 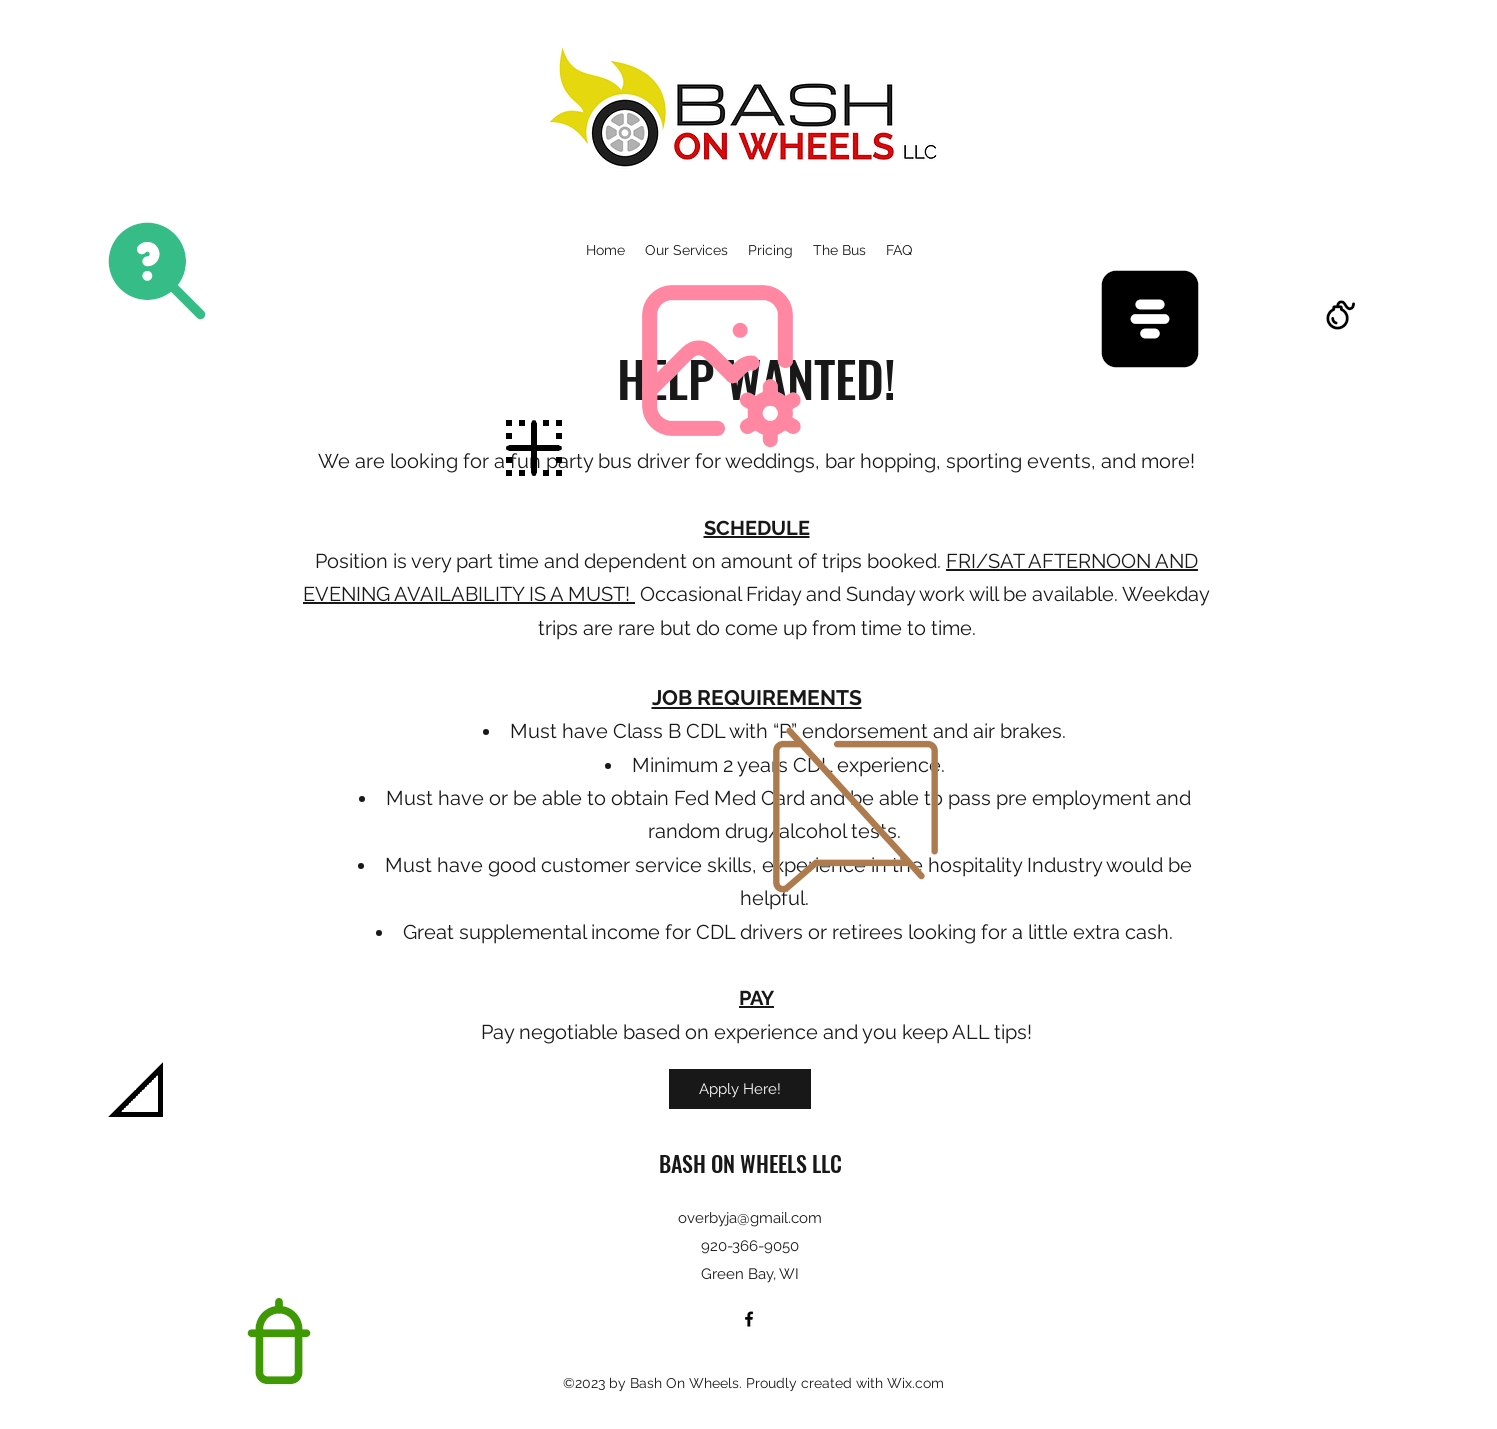 What do you see at coordinates (135, 1089) in the screenshot?
I see `indicates no cellular signal available` at bounding box center [135, 1089].